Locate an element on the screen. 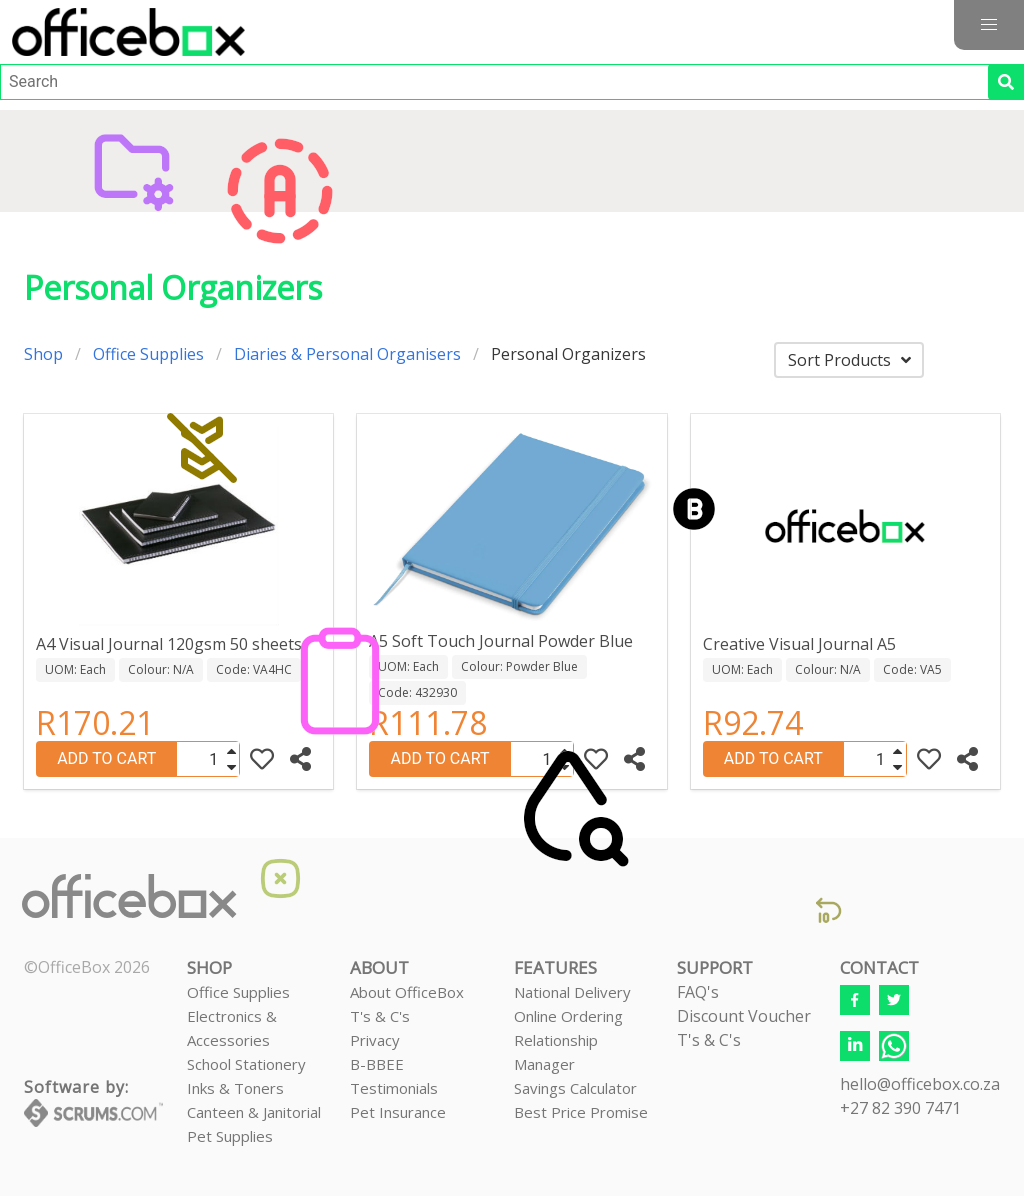 The image size is (1024, 1196). search water or liquid settings is located at coordinates (568, 806).